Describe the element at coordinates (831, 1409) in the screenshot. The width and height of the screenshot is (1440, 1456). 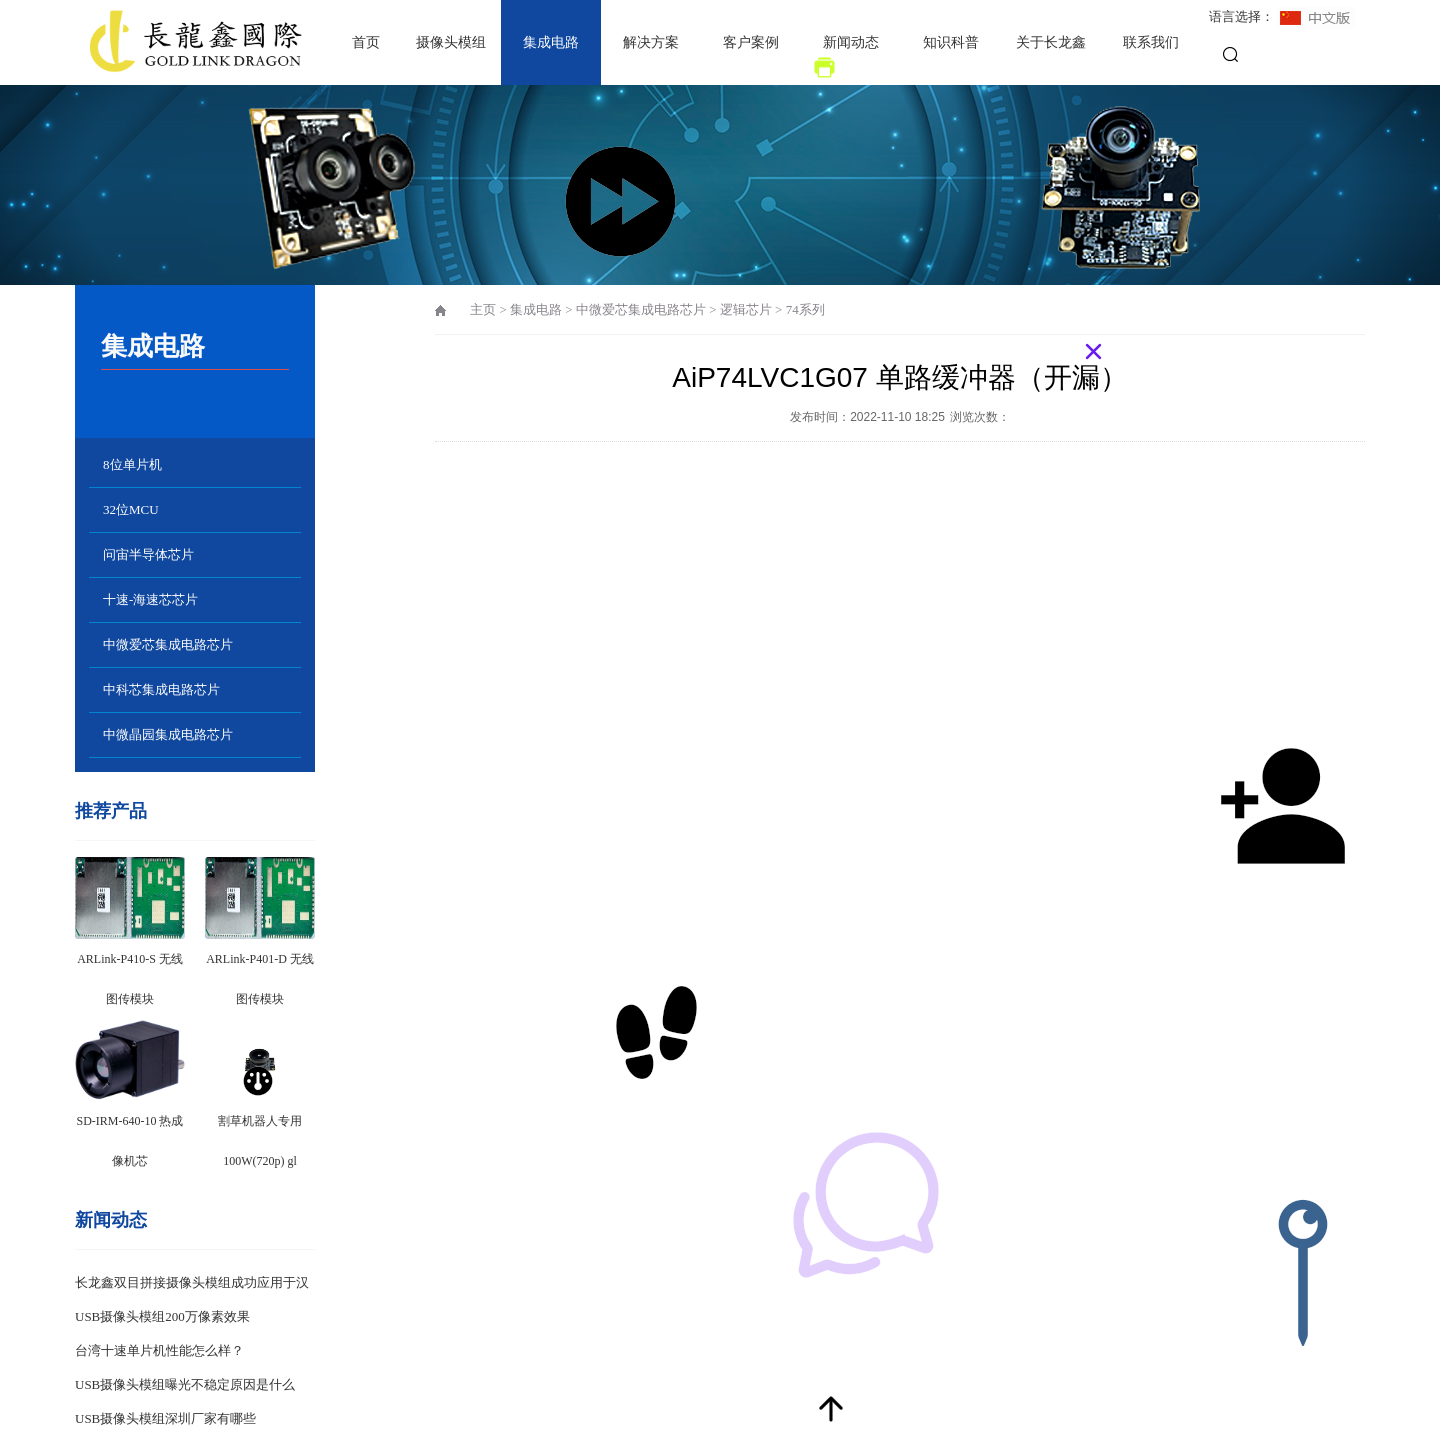
I see `scroll to top of page` at that location.